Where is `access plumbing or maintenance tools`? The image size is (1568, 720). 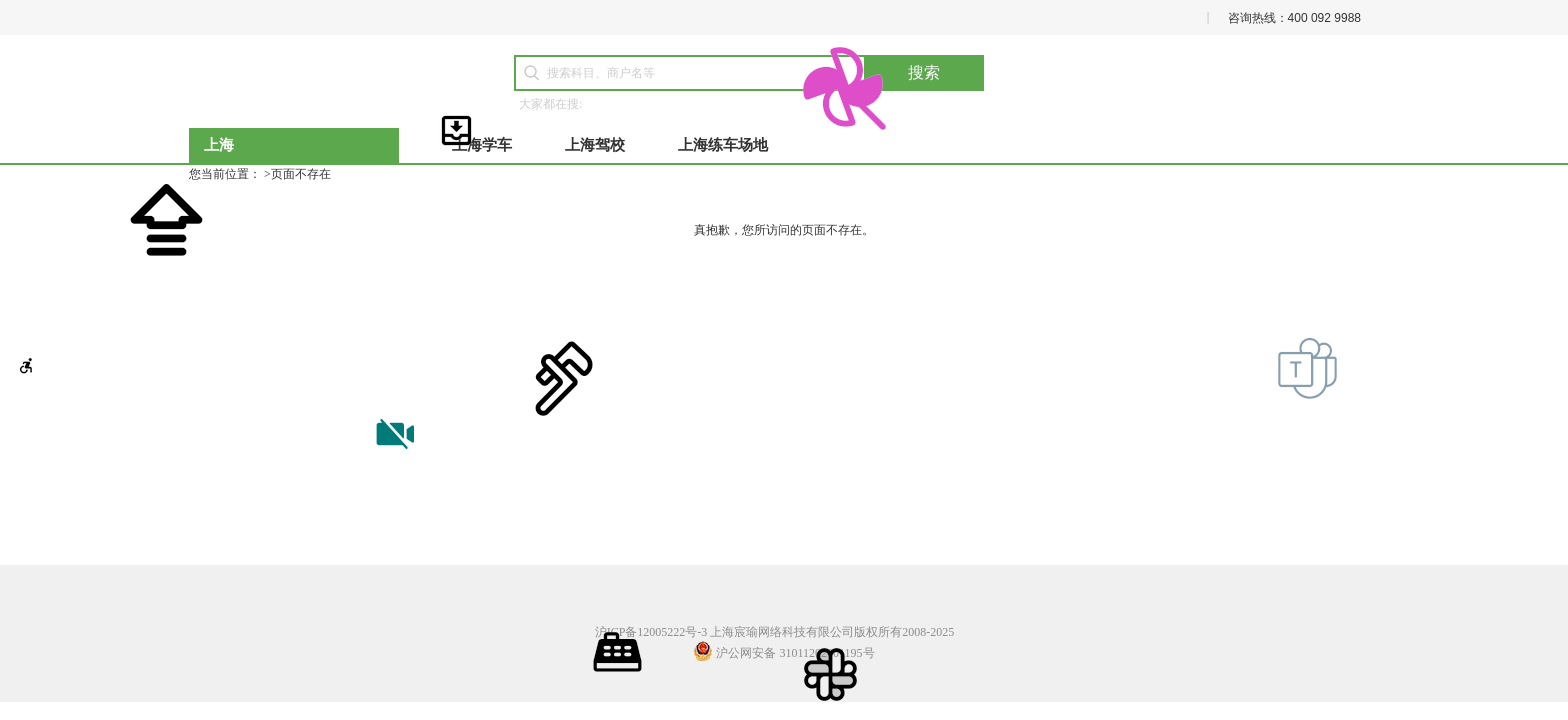
access plumbing or maintenance tools is located at coordinates (560, 378).